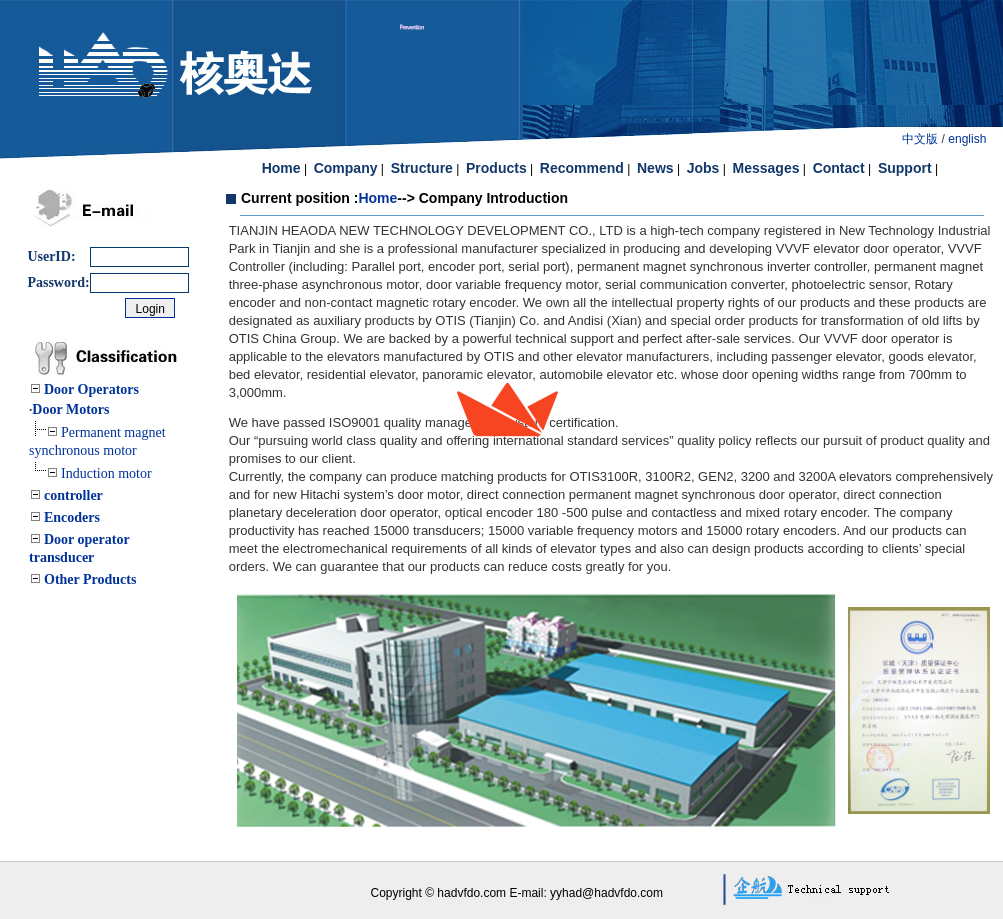  Describe the element at coordinates (146, 90) in the screenshot. I see `open OpenSCAD application` at that location.